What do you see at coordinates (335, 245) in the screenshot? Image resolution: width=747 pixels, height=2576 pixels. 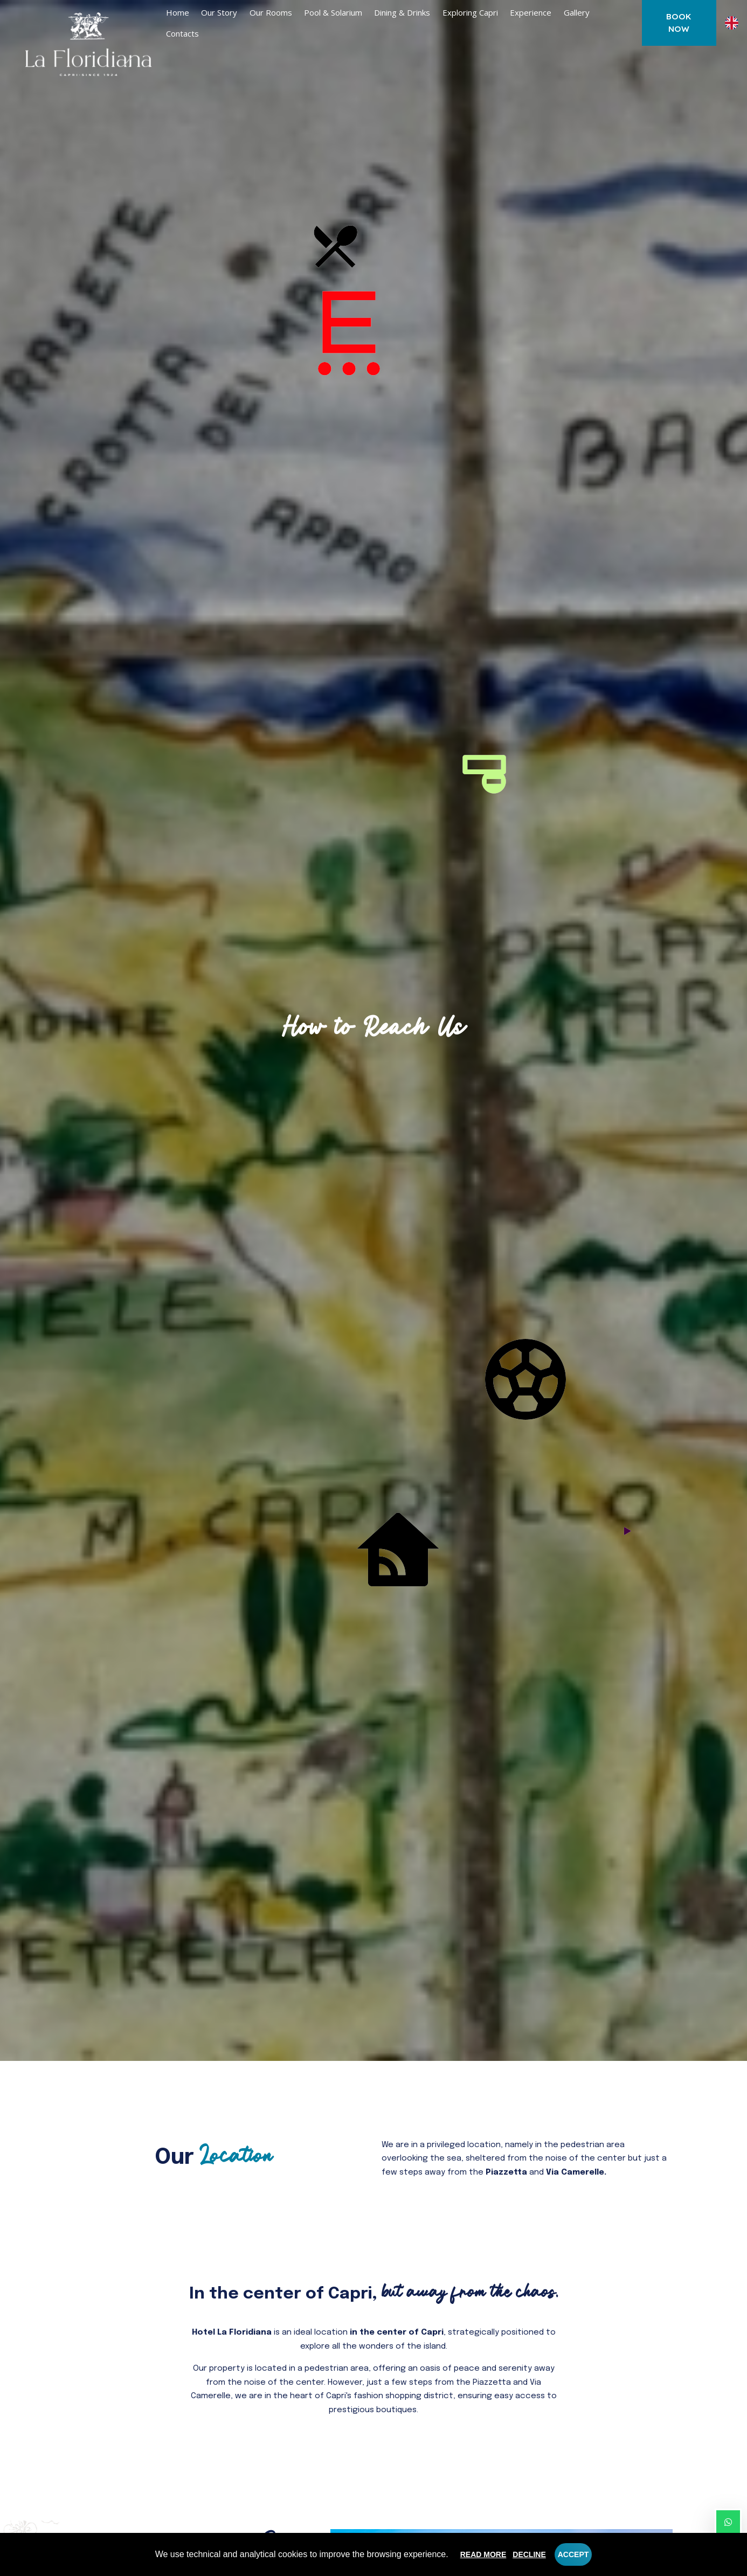 I see `find nearby restaurants` at bounding box center [335, 245].